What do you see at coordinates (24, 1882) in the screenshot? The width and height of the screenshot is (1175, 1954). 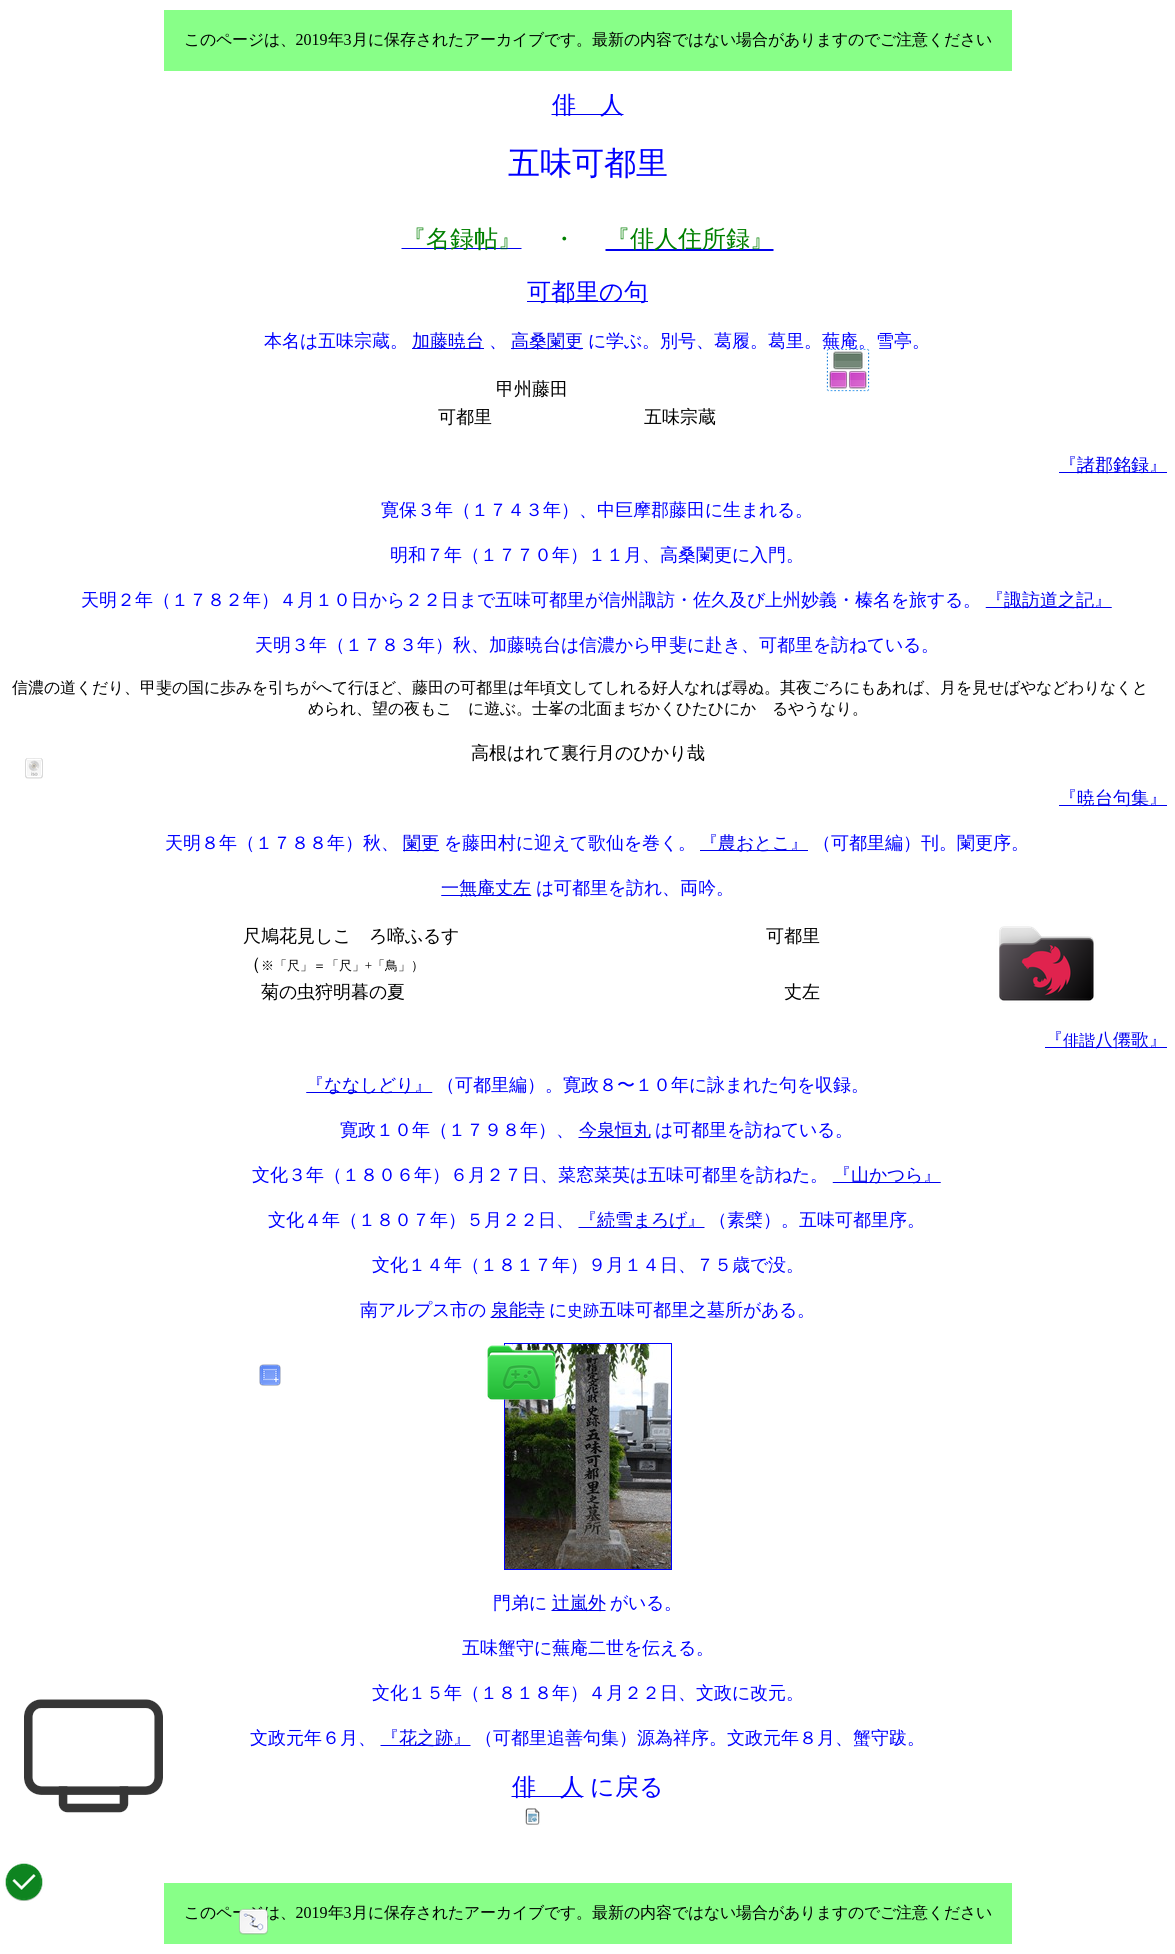 I see `indicates file or folder is fully synced` at bounding box center [24, 1882].